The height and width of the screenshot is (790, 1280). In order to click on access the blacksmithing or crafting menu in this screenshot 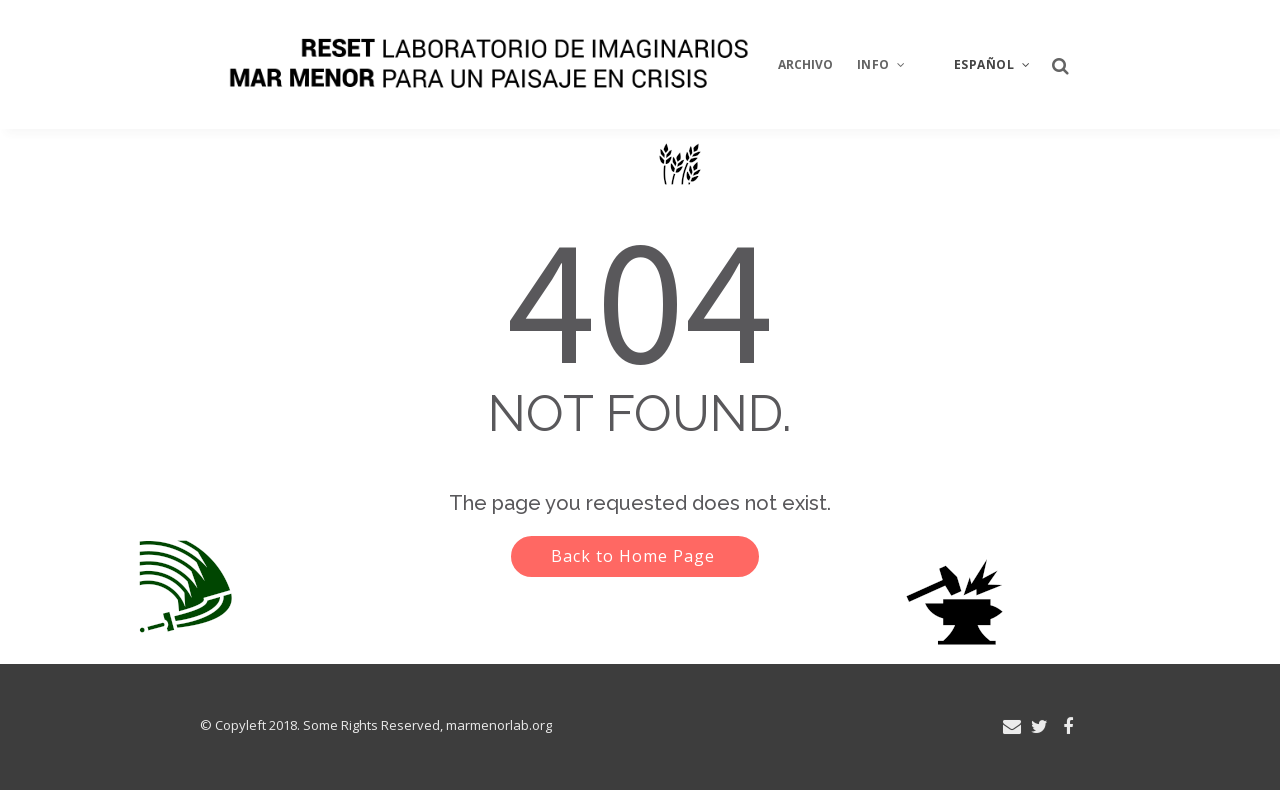, I will do `click(955, 597)`.